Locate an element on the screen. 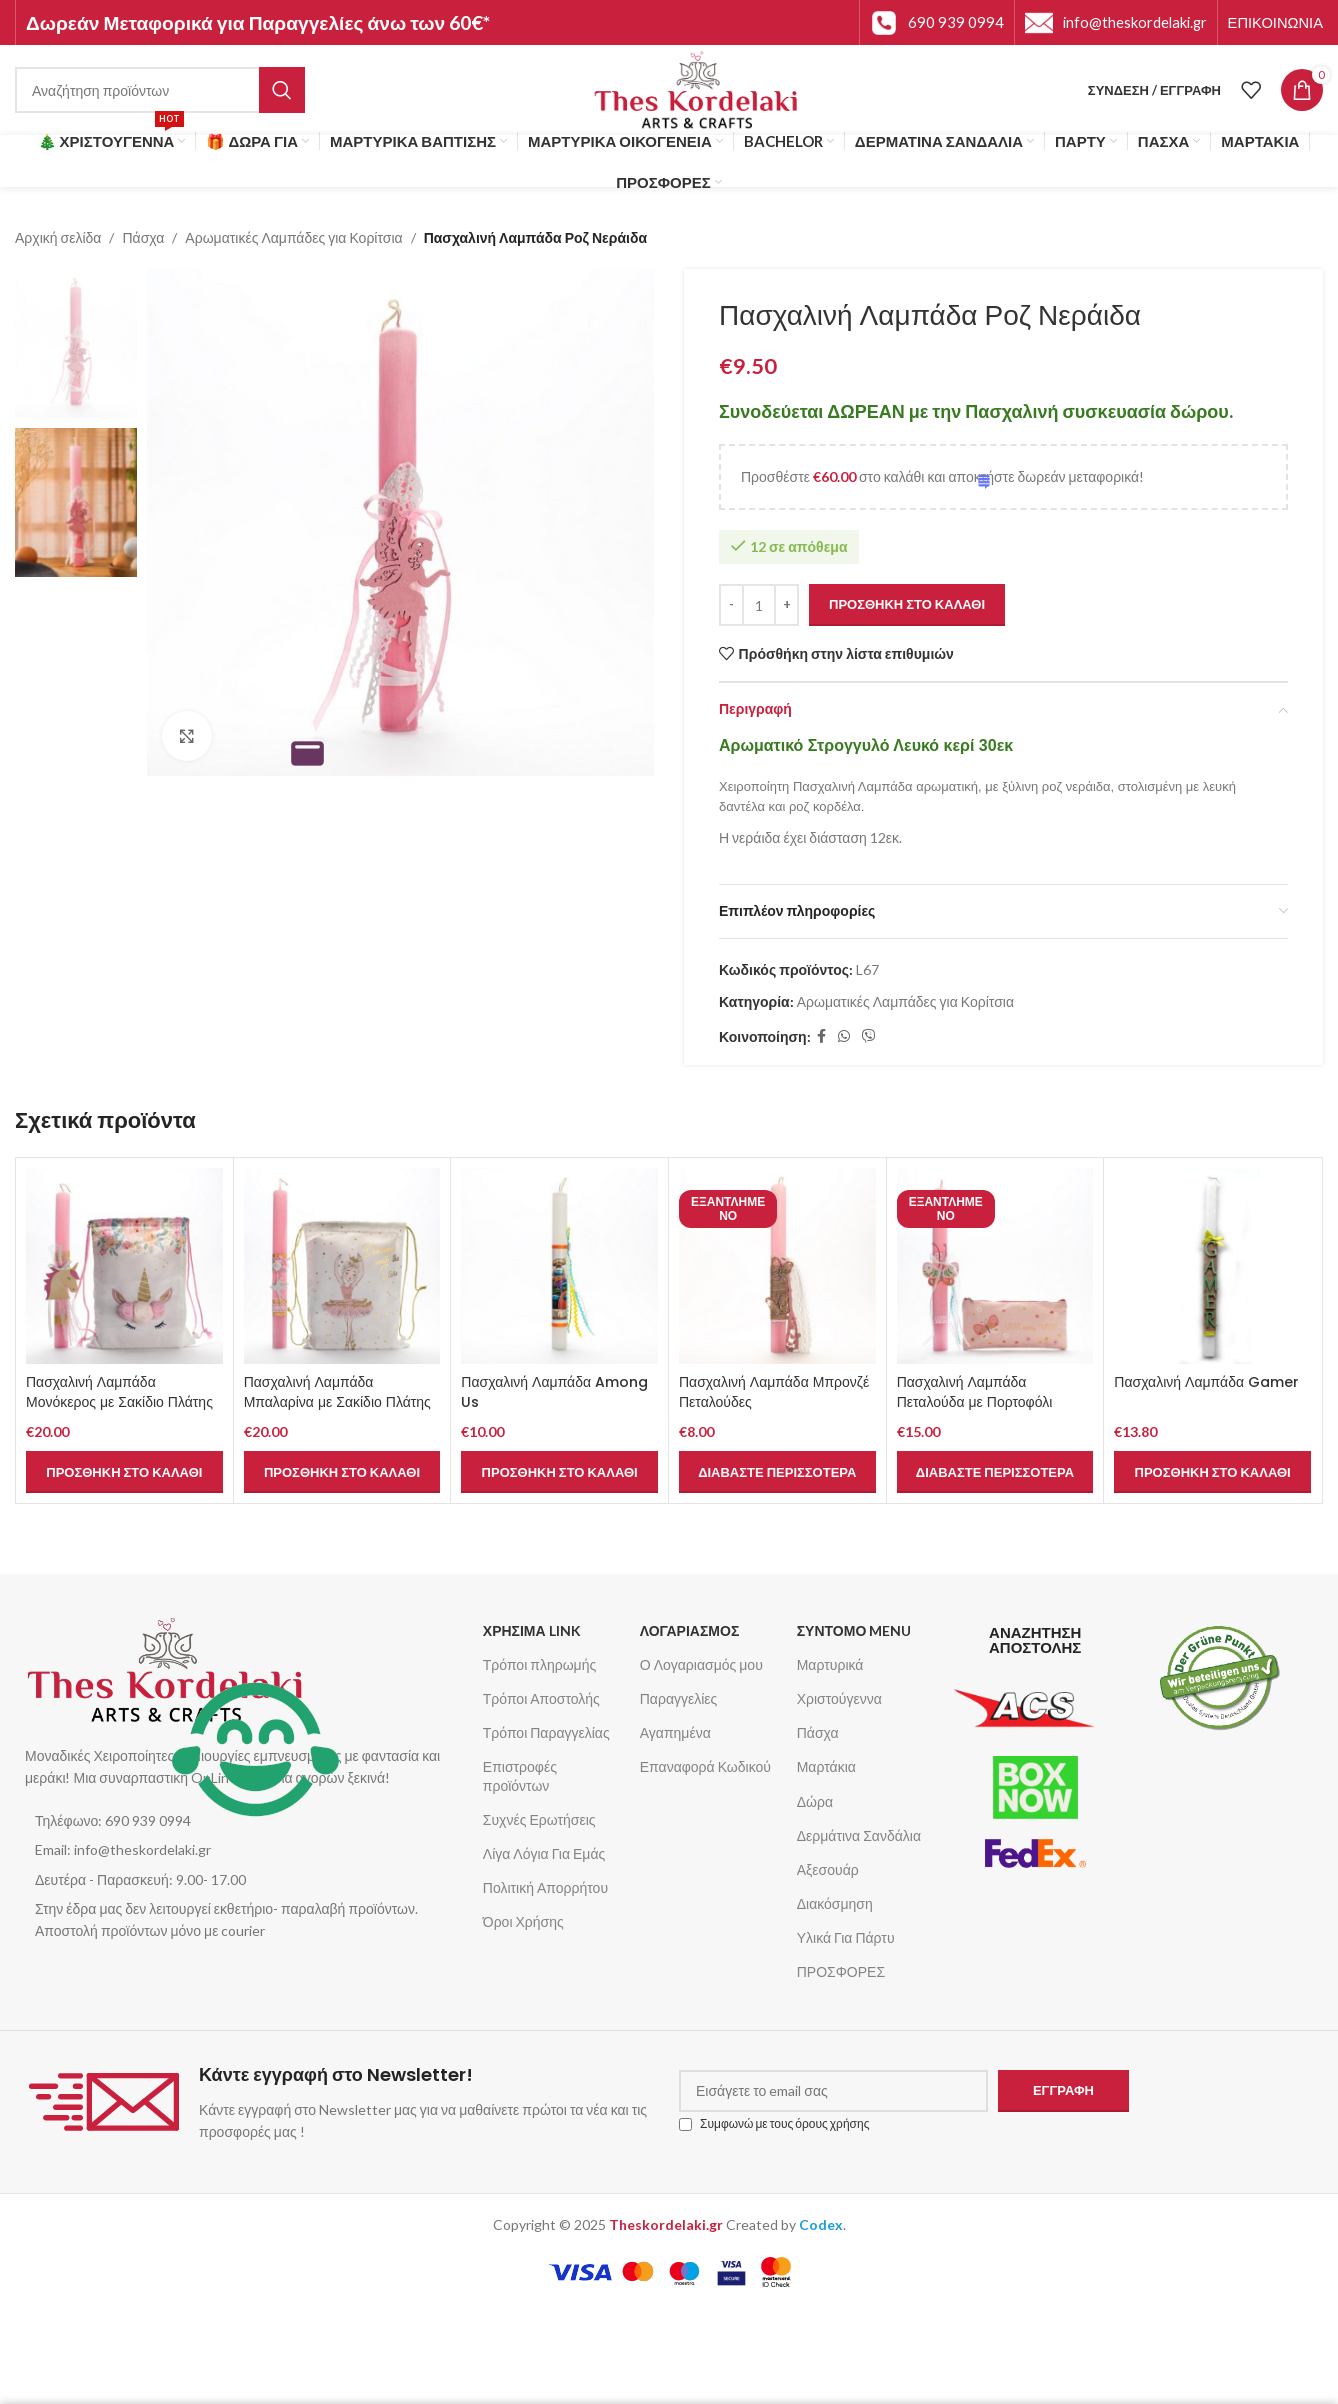 This screenshot has width=1338, height=2404. react with a laughing emoji is located at coordinates (255, 1749).